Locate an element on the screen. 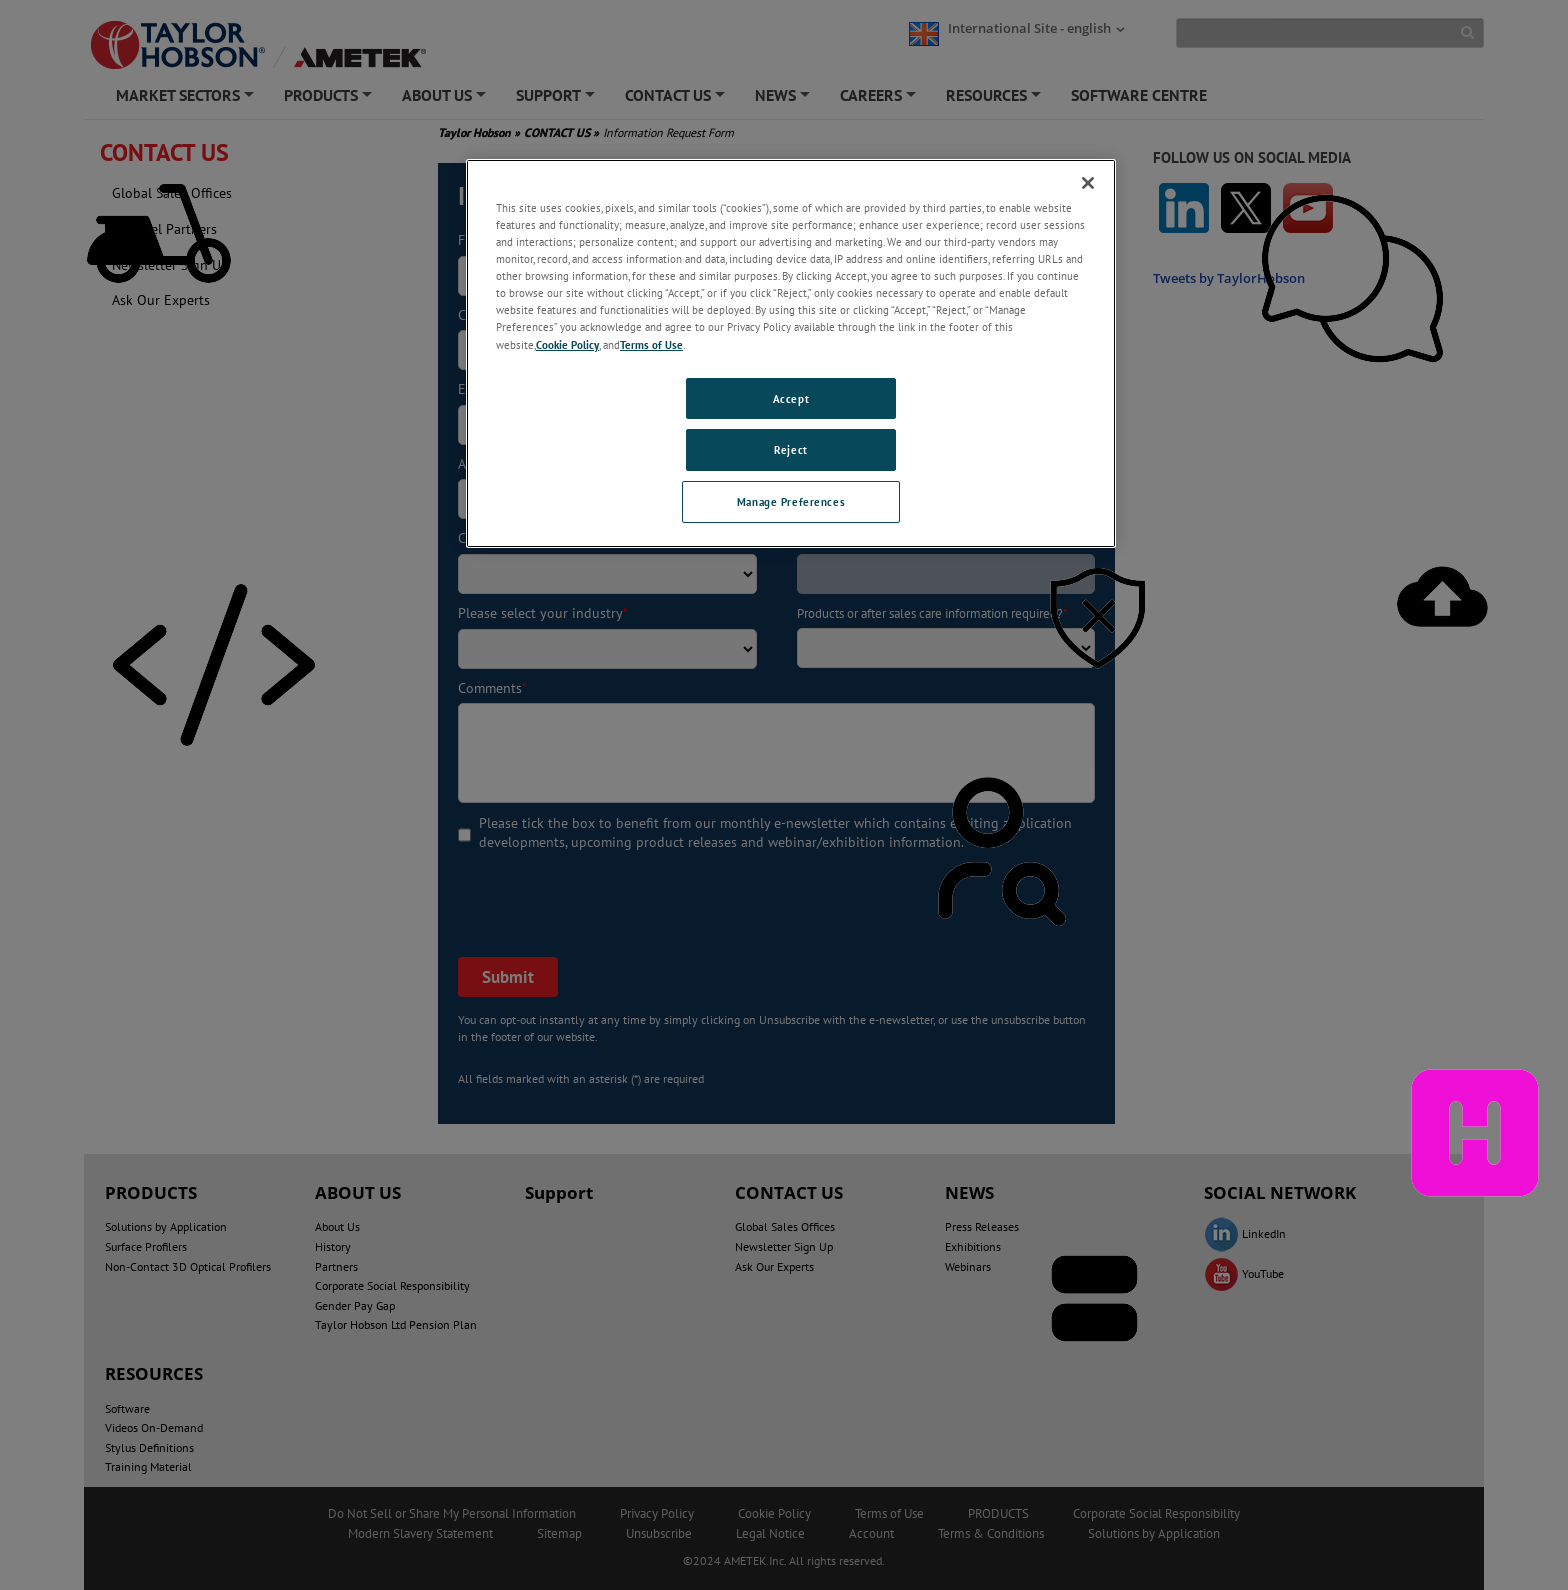 This screenshot has height=1590, width=1568. view or edit source code is located at coordinates (214, 665).